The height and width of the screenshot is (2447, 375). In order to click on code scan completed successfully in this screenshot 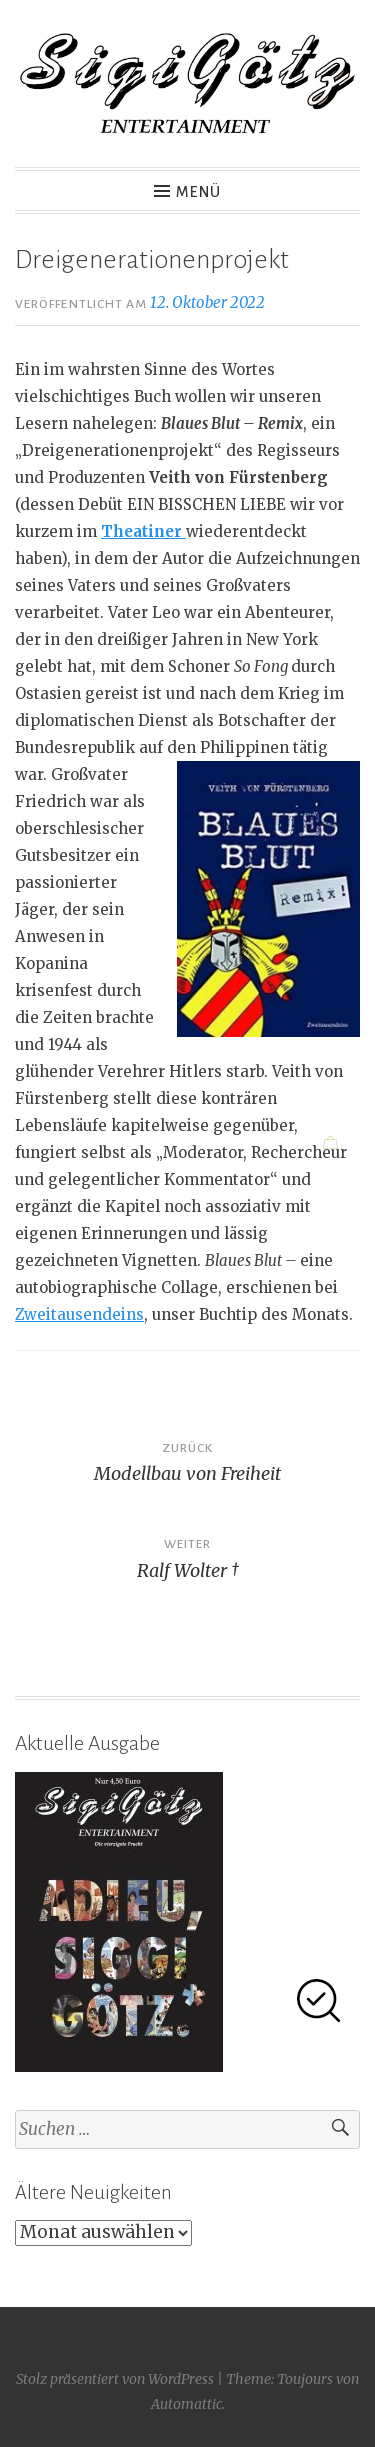, I will do `click(319, 2001)`.